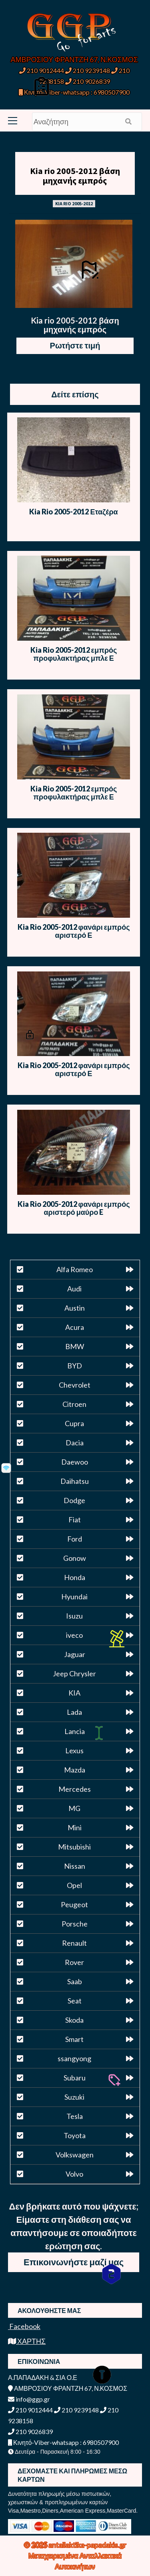 Image resolution: width=150 pixels, height=2576 pixels. I want to click on view checklist or task list, so click(42, 86).